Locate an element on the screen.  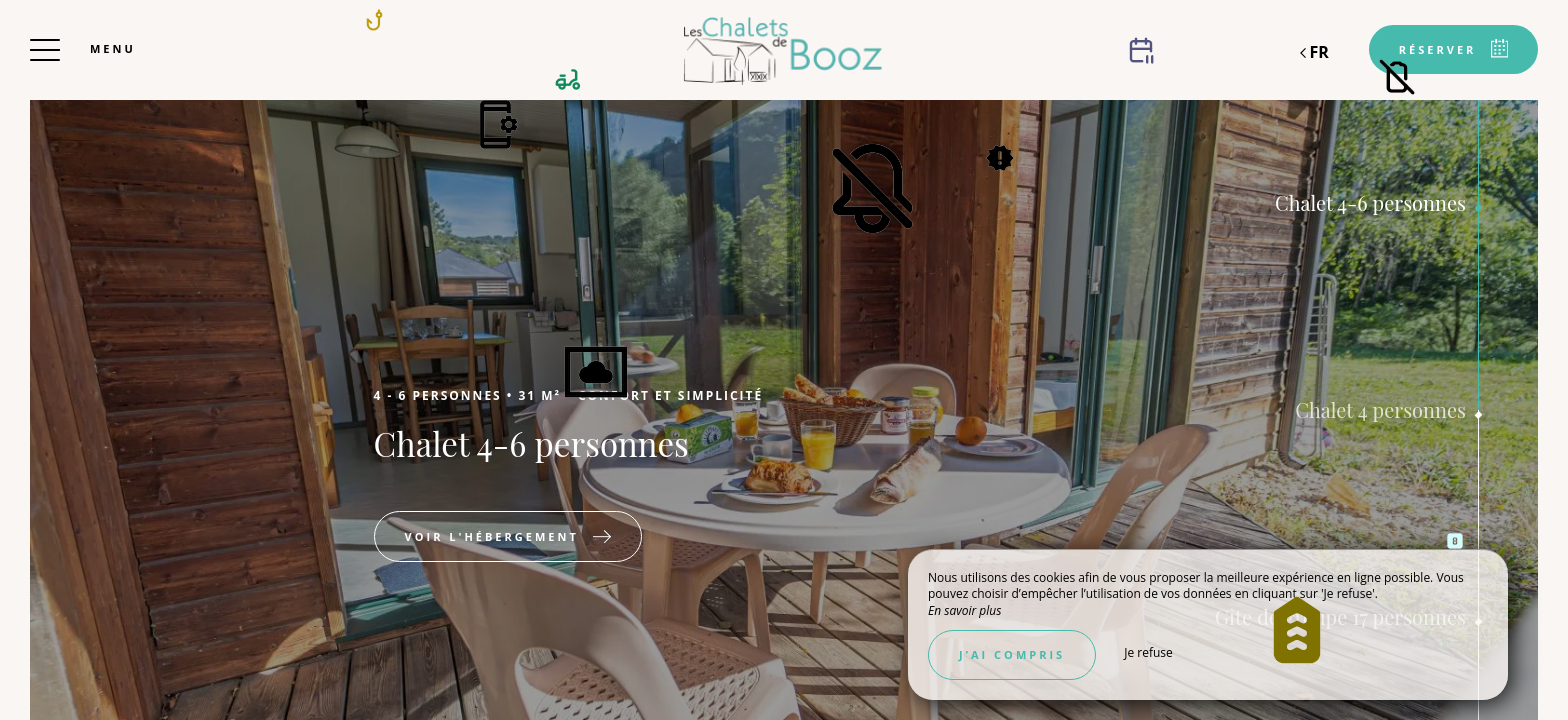
indicates new or recently added content is located at coordinates (1000, 158).